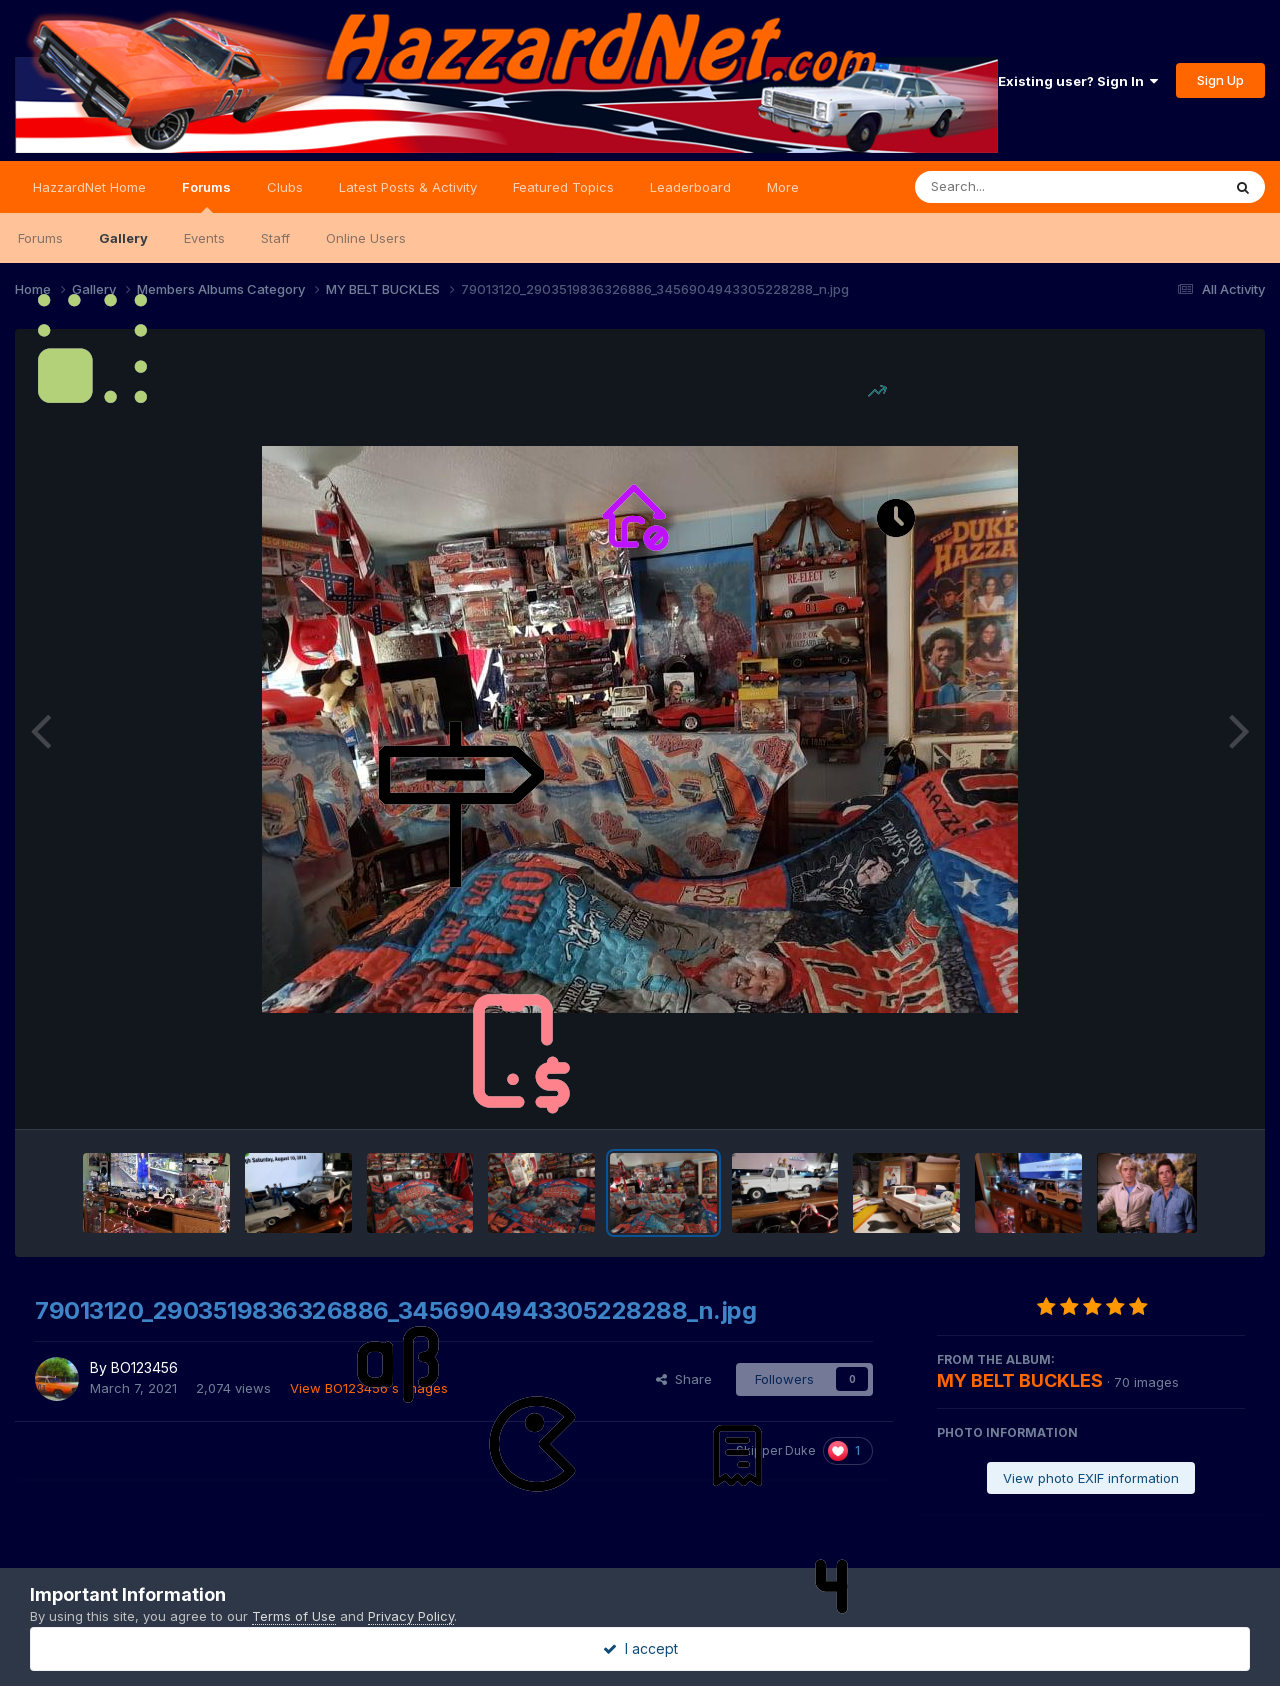 This screenshot has width=1280, height=1686. What do you see at coordinates (461, 804) in the screenshot?
I see `view project milestones` at bounding box center [461, 804].